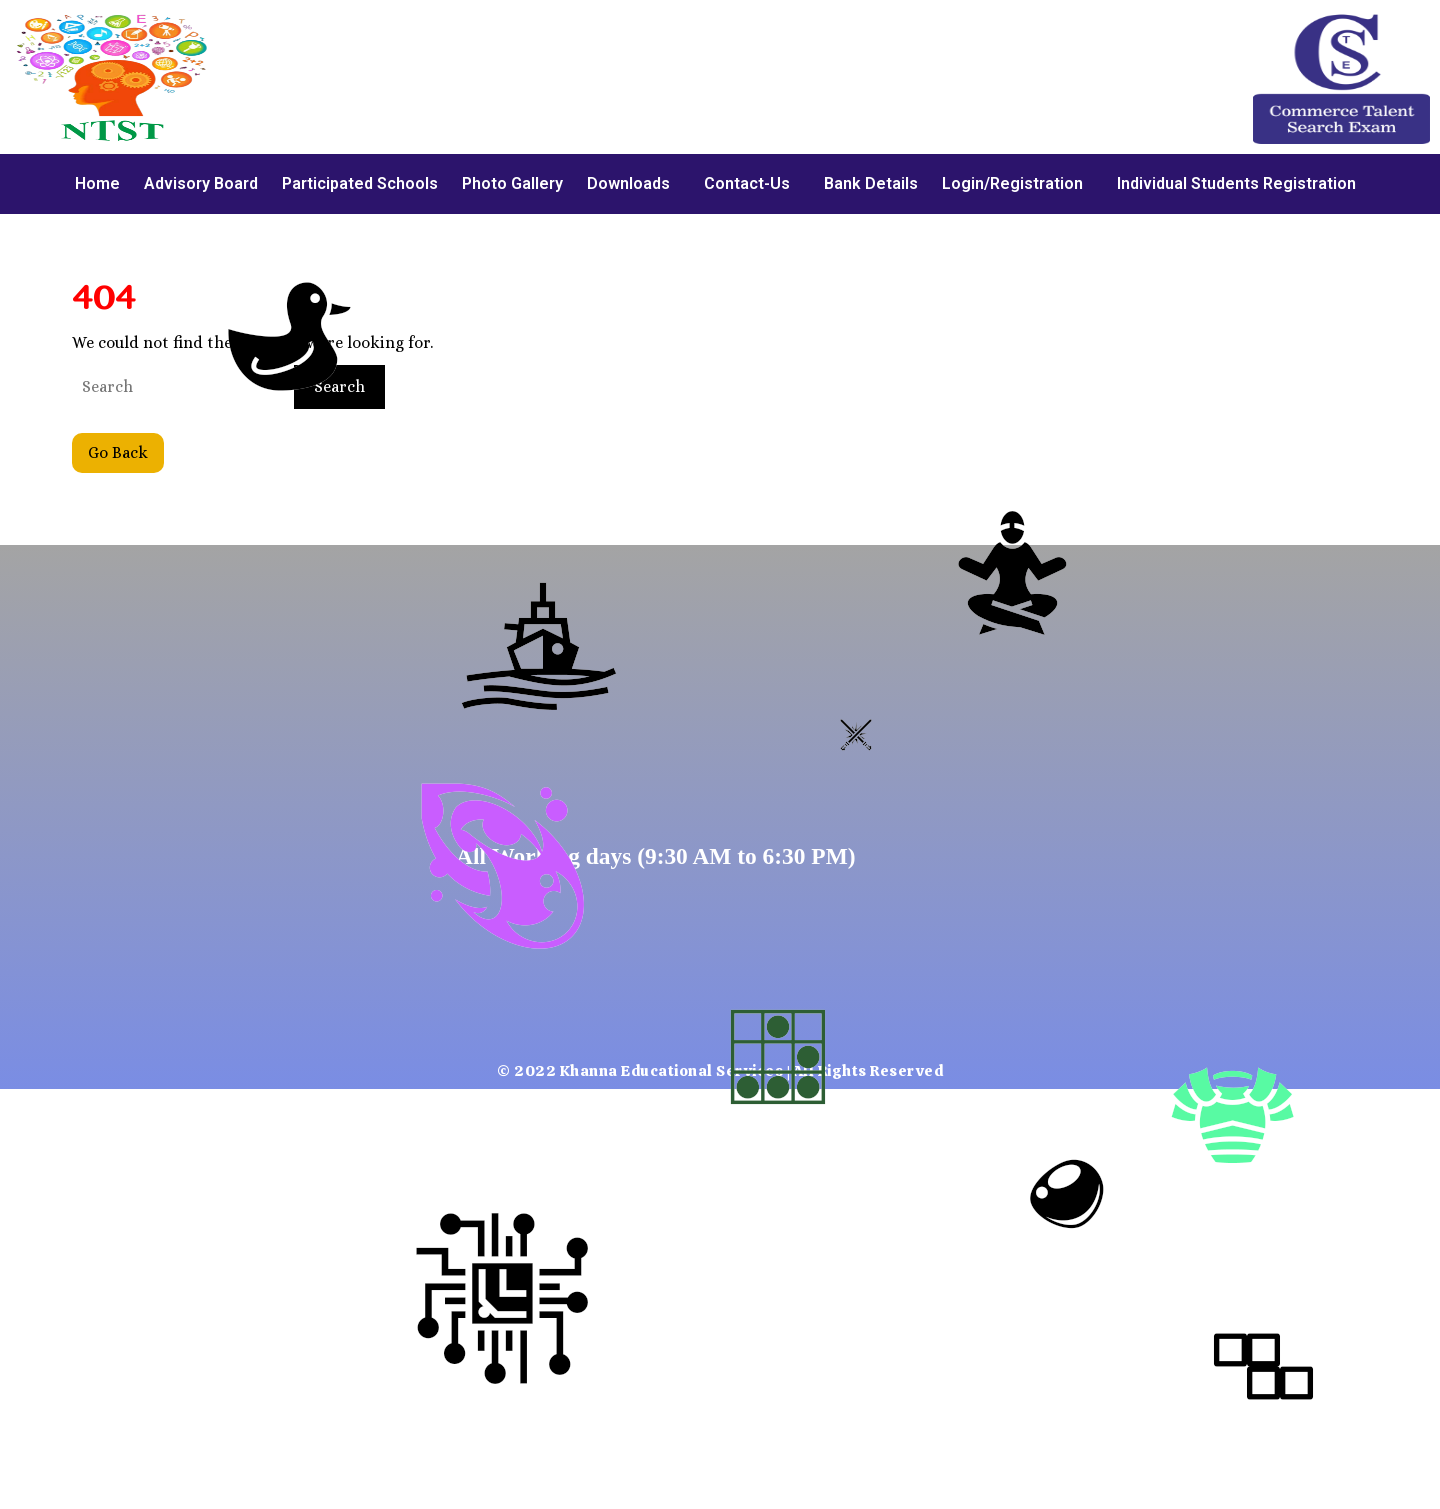 This screenshot has height=1509, width=1440. Describe the element at coordinates (778, 1057) in the screenshot. I see `conway's game of life glider pattern` at that location.